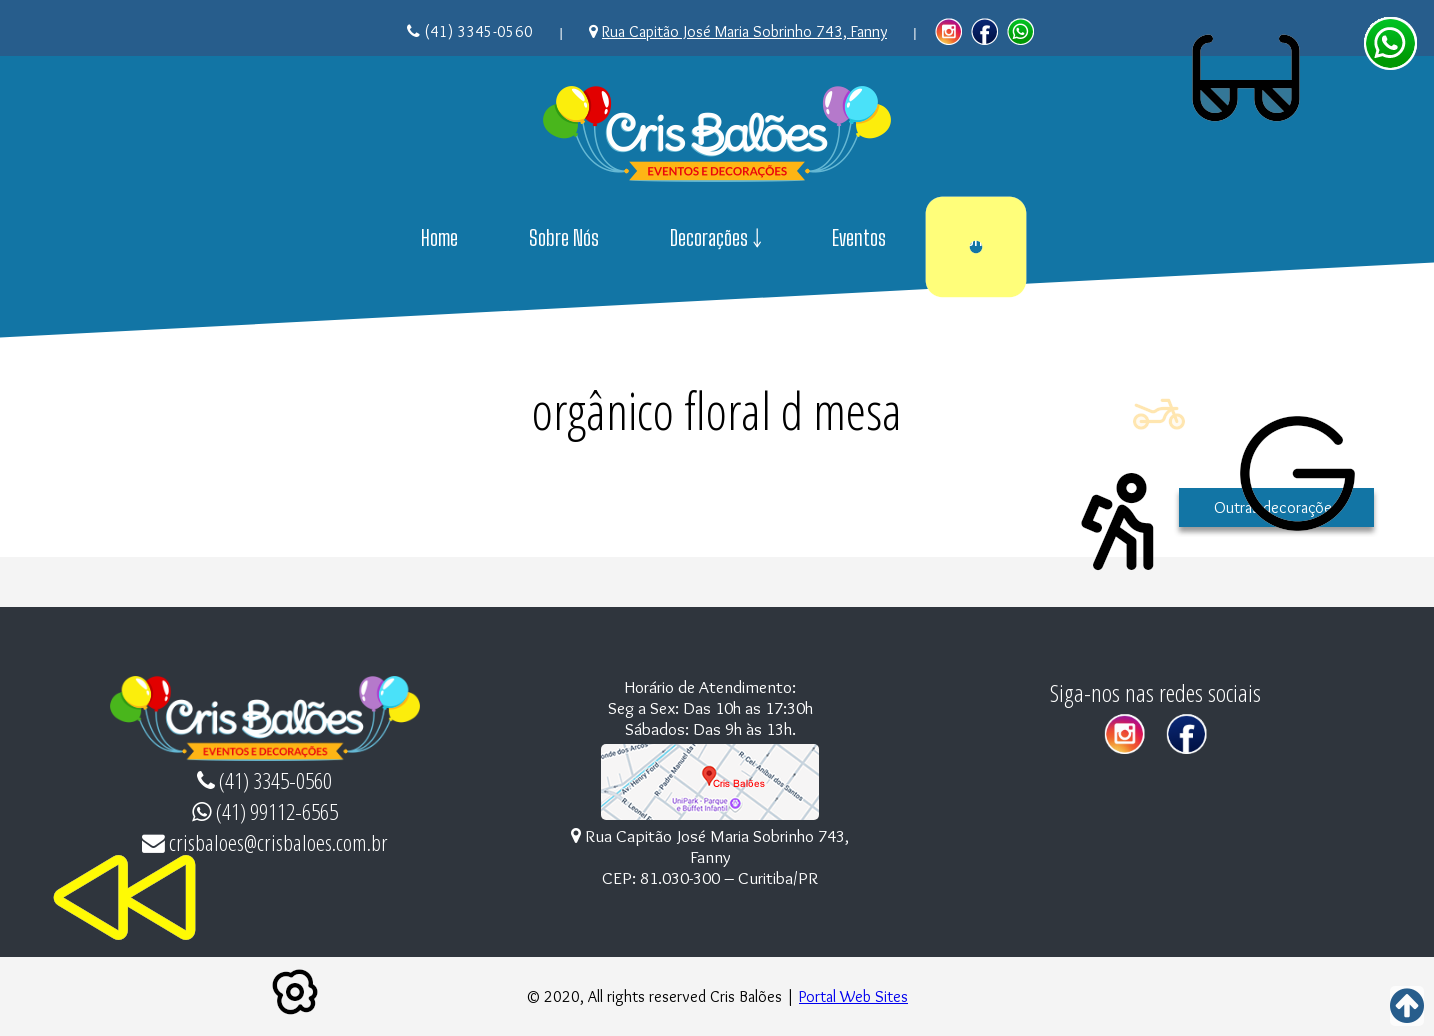 The image size is (1434, 1036). I want to click on select motorcycle as vehicle type, so click(1159, 415).